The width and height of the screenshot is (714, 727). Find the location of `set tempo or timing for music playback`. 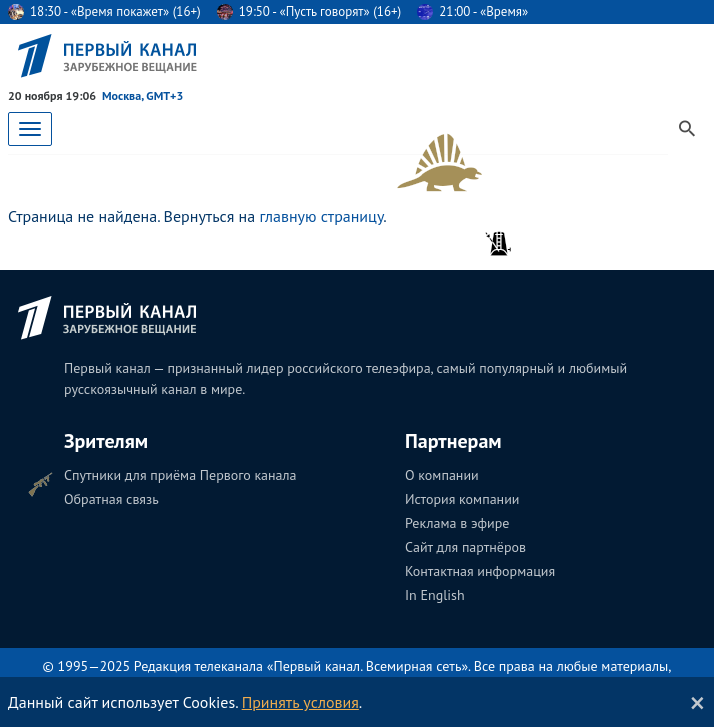

set tempo or timing for music playback is located at coordinates (499, 242).